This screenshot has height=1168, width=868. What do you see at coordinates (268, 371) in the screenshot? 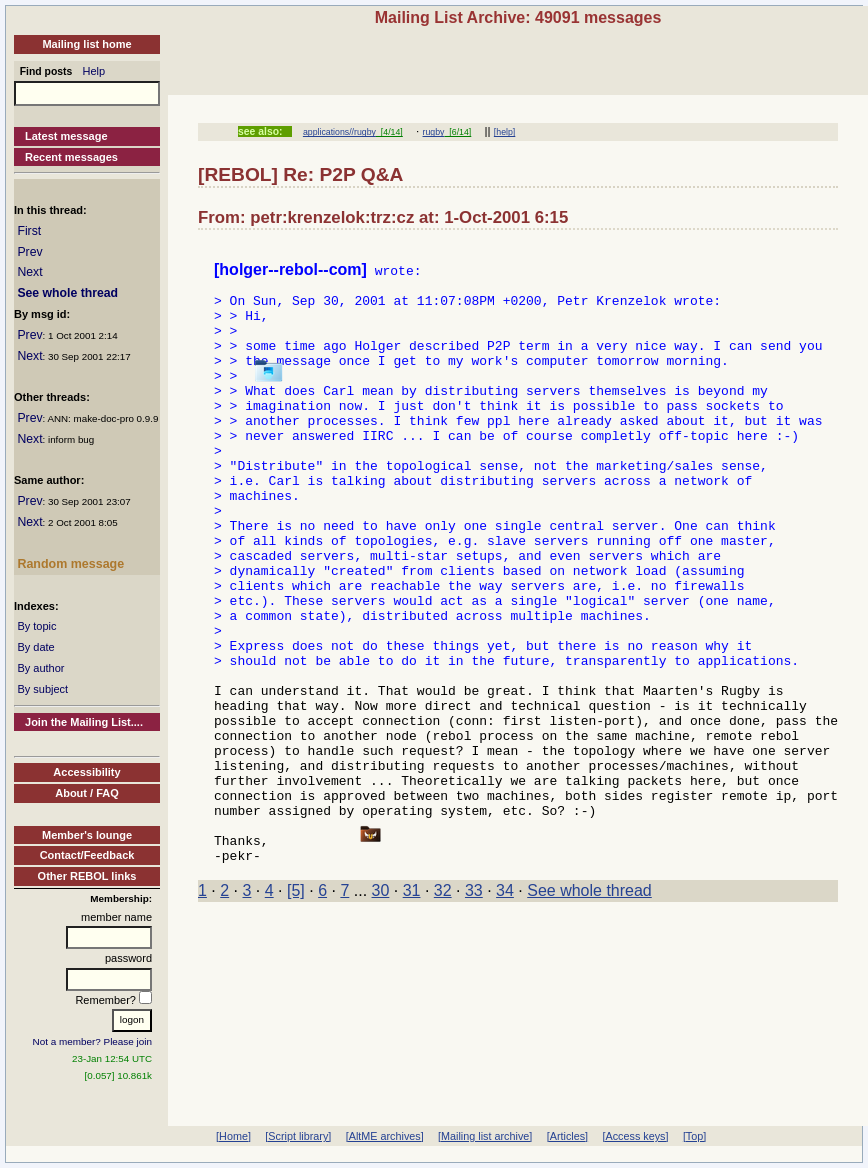
I see `open microsoft warehouse management files` at bounding box center [268, 371].